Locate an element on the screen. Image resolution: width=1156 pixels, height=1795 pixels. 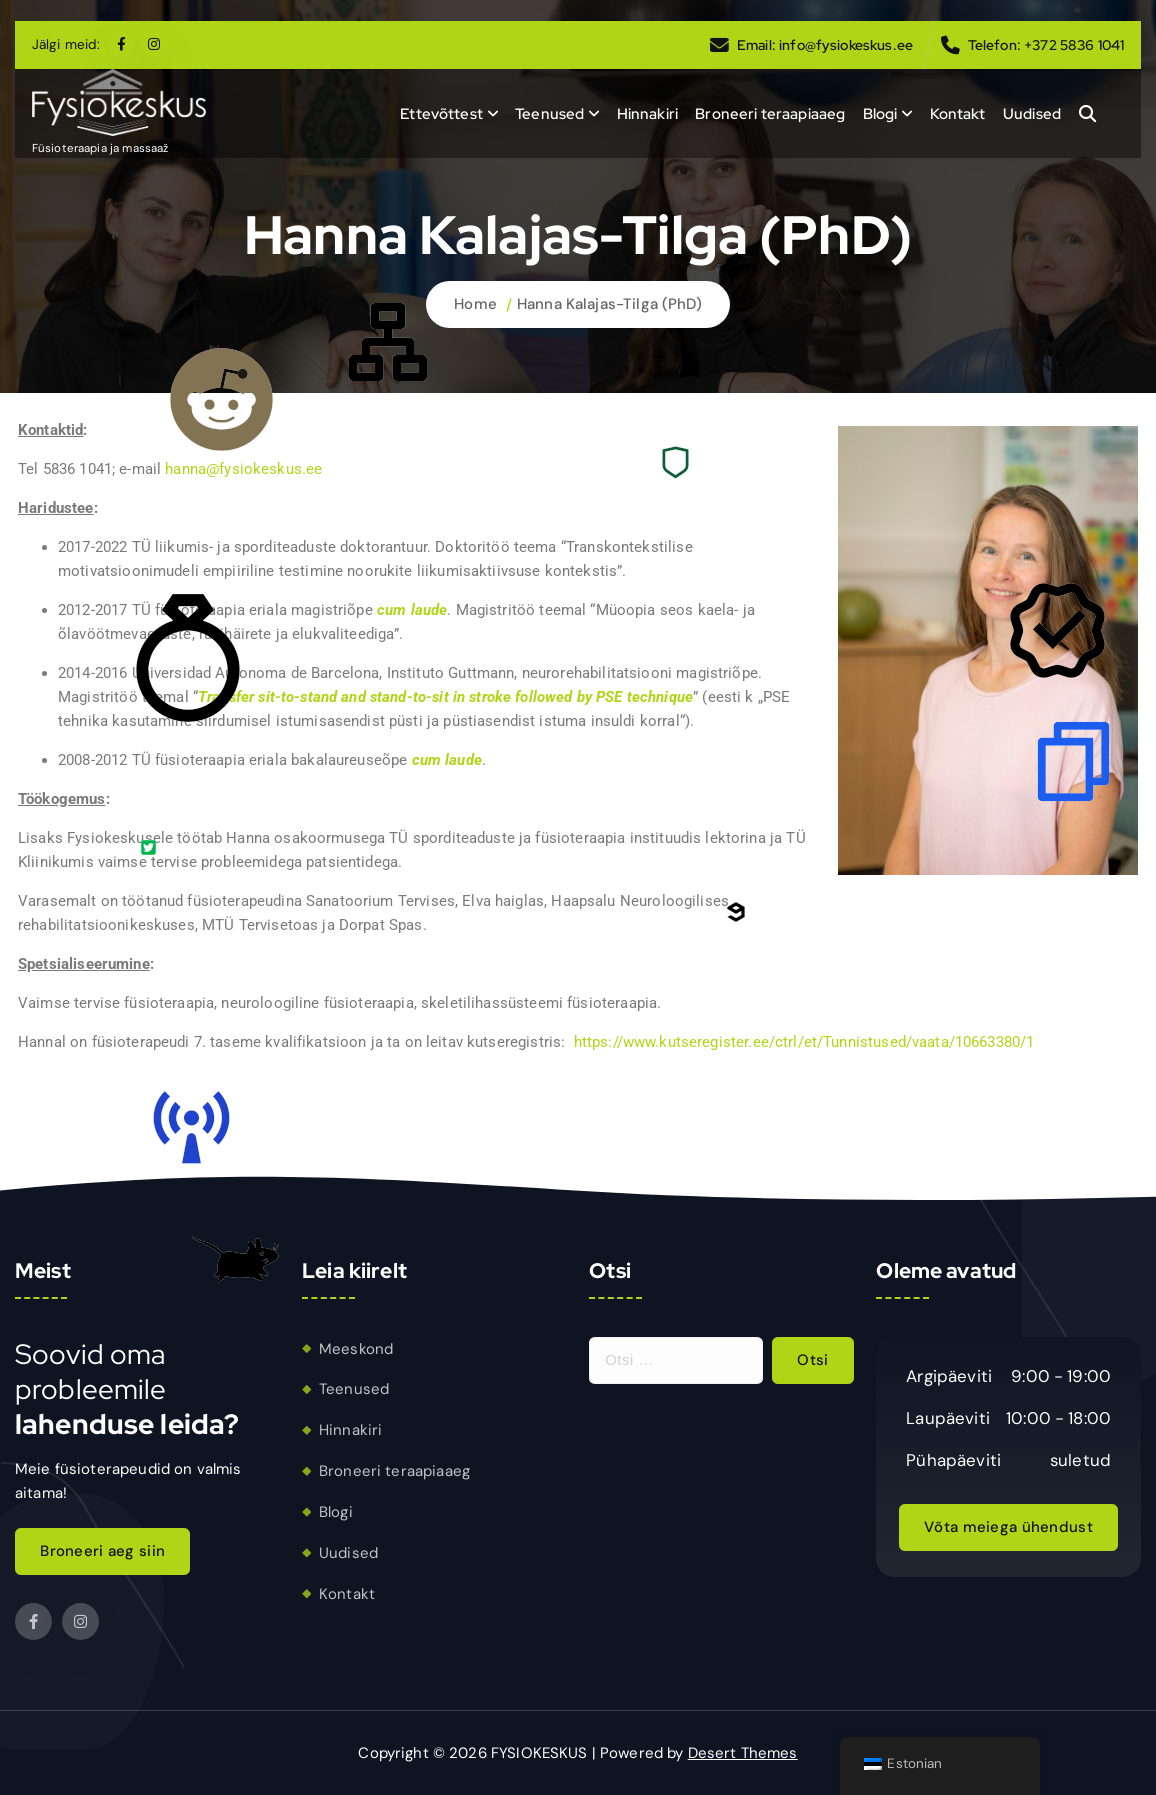
indicates a verified account or profile is located at coordinates (1057, 630).